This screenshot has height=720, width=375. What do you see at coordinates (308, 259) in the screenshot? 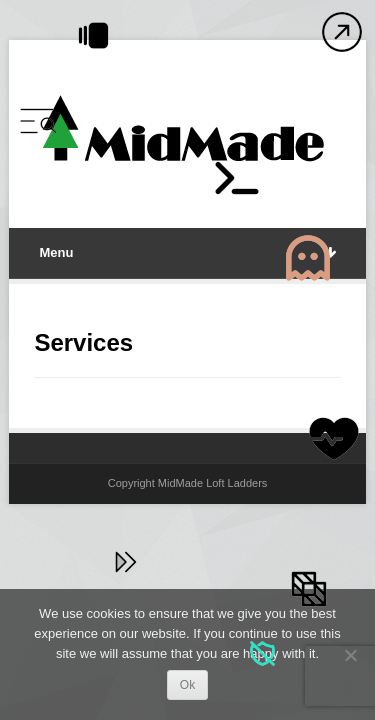
I see `enable ghost mode or incognito browsing` at bounding box center [308, 259].